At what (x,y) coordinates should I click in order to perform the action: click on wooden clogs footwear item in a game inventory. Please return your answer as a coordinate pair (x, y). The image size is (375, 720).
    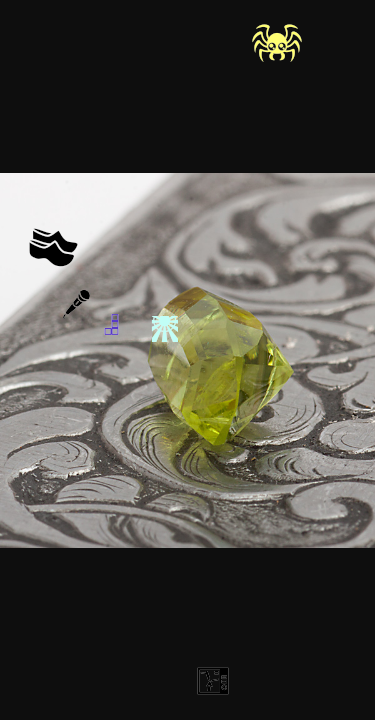
    Looking at the image, I should click on (53, 247).